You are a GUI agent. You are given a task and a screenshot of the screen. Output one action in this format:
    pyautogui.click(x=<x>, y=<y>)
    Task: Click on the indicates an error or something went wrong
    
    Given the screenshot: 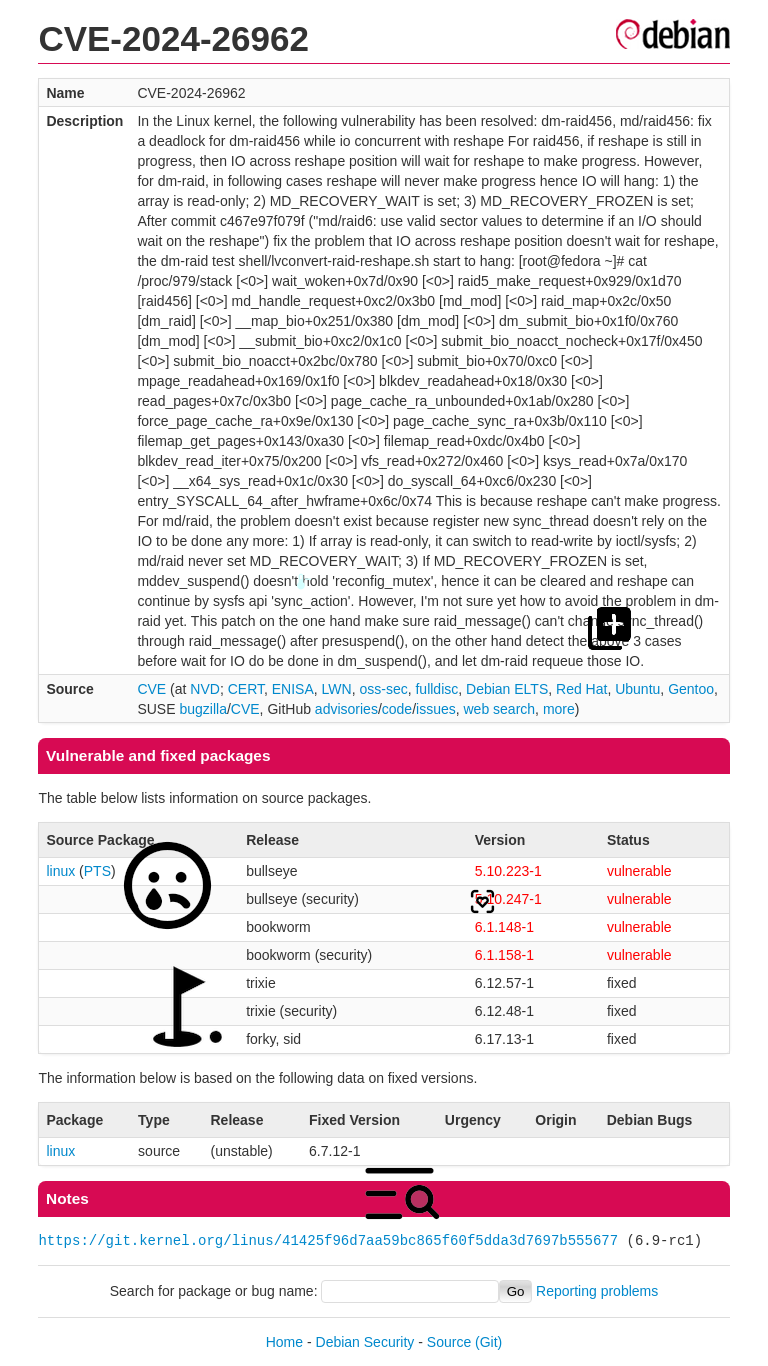 What is the action you would take?
    pyautogui.click(x=167, y=885)
    